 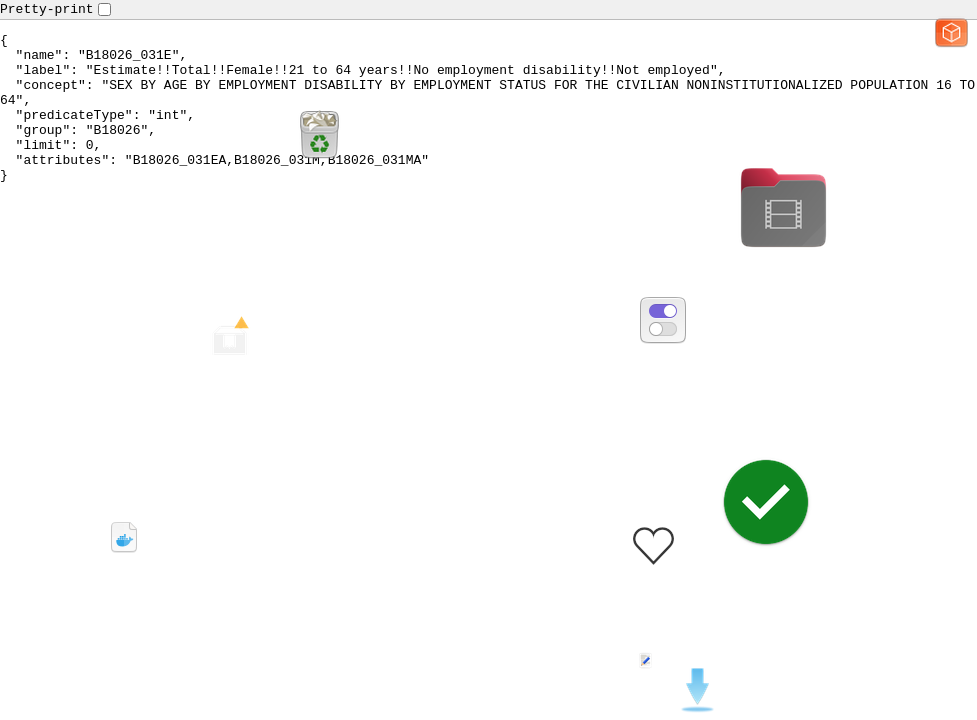 What do you see at coordinates (663, 320) in the screenshot?
I see `open gnome tweaks settings` at bounding box center [663, 320].